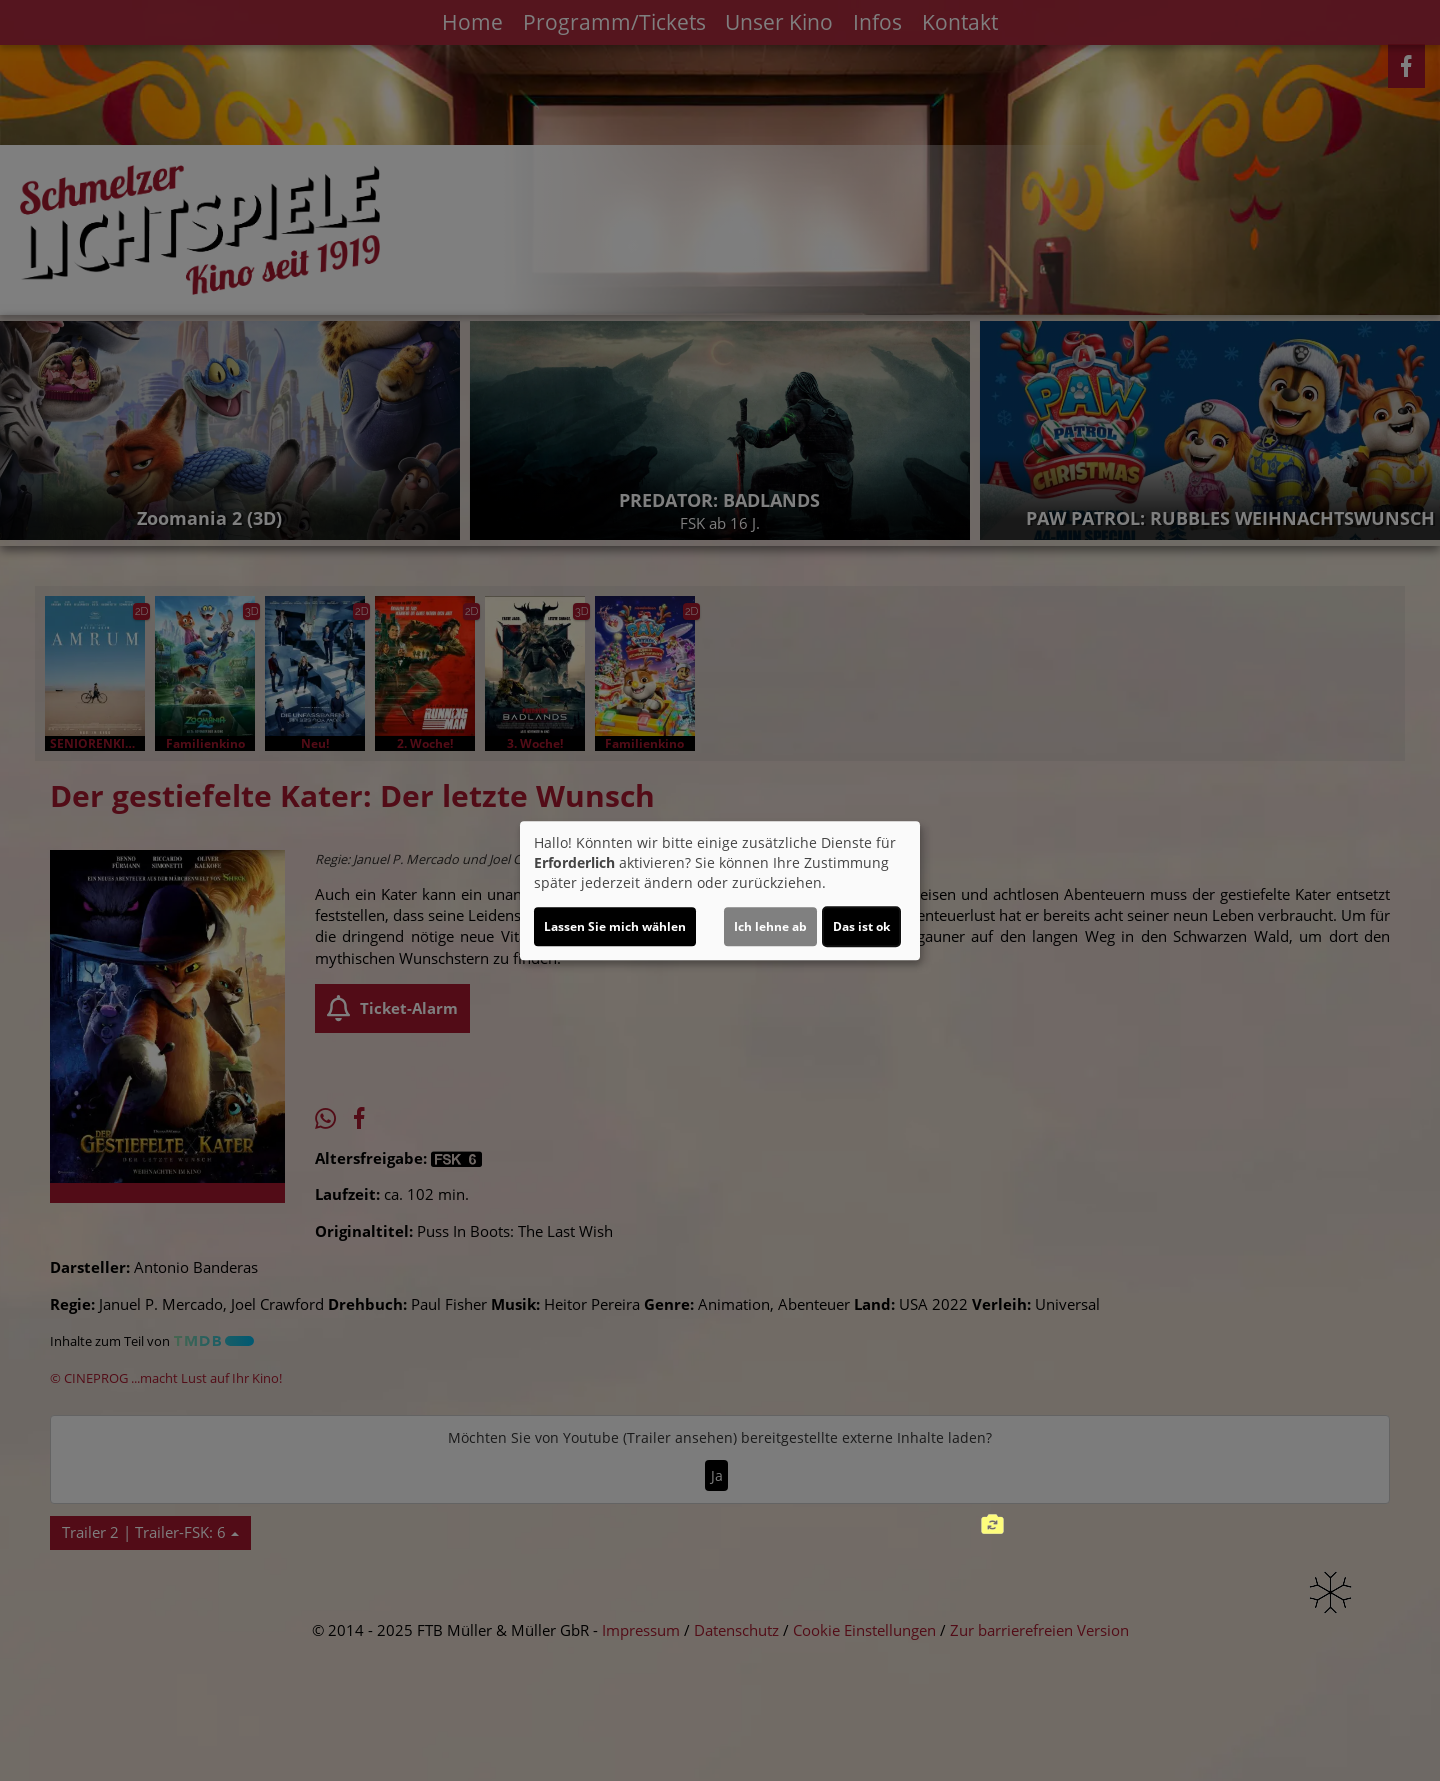 Image resolution: width=1440 pixels, height=1781 pixels. What do you see at coordinates (1330, 1592) in the screenshot?
I see `activate cooling or air conditioning mode` at bounding box center [1330, 1592].